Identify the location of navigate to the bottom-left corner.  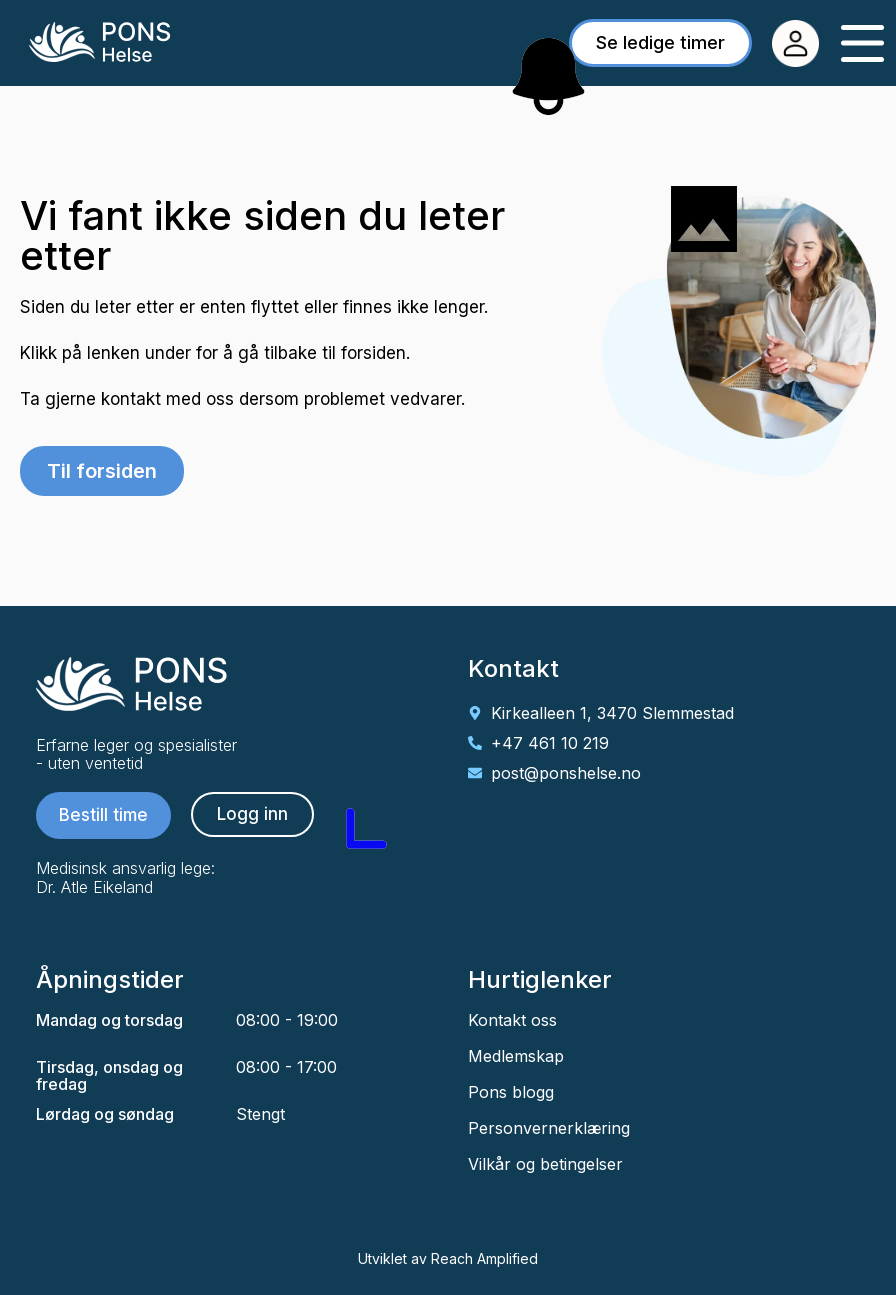
(366, 828).